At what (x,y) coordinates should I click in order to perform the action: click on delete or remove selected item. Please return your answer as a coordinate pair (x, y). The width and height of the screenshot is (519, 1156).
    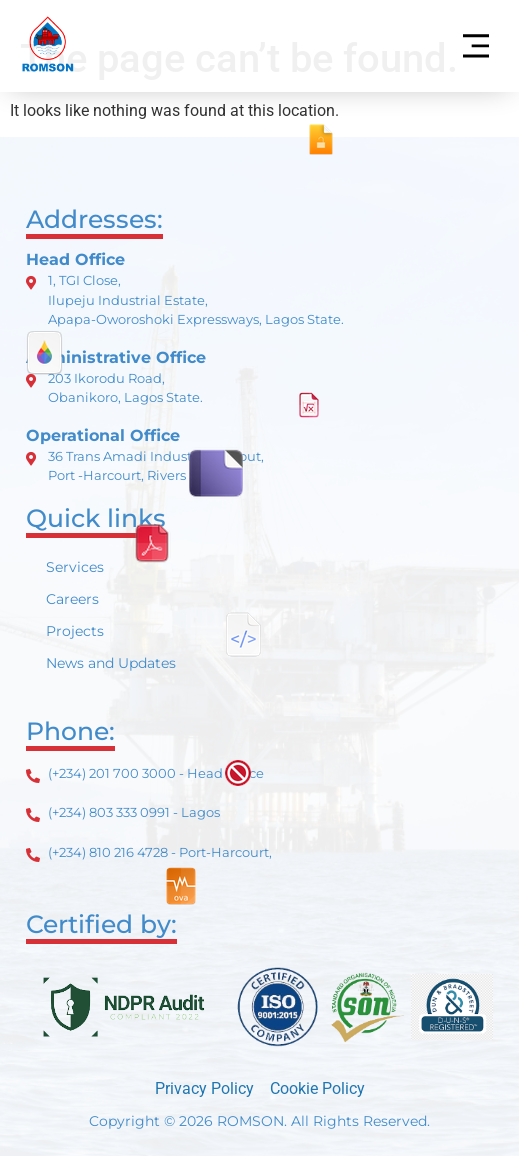
    Looking at the image, I should click on (238, 773).